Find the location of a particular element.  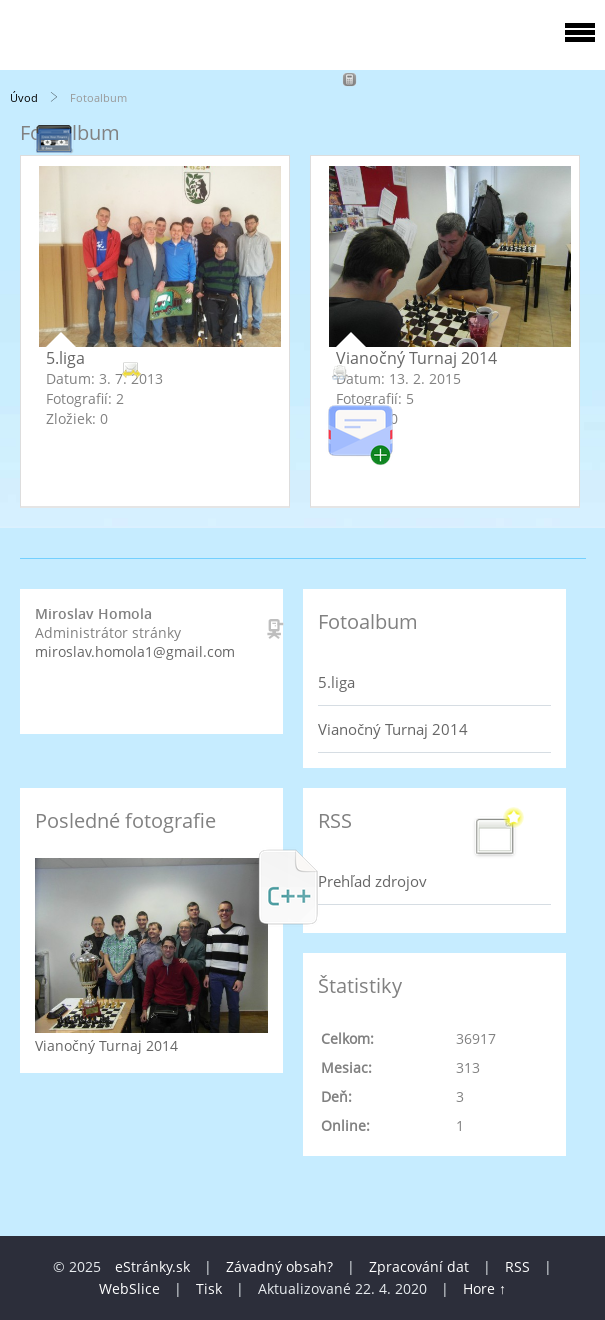

indicates tape or cassette media storage is located at coordinates (54, 140).